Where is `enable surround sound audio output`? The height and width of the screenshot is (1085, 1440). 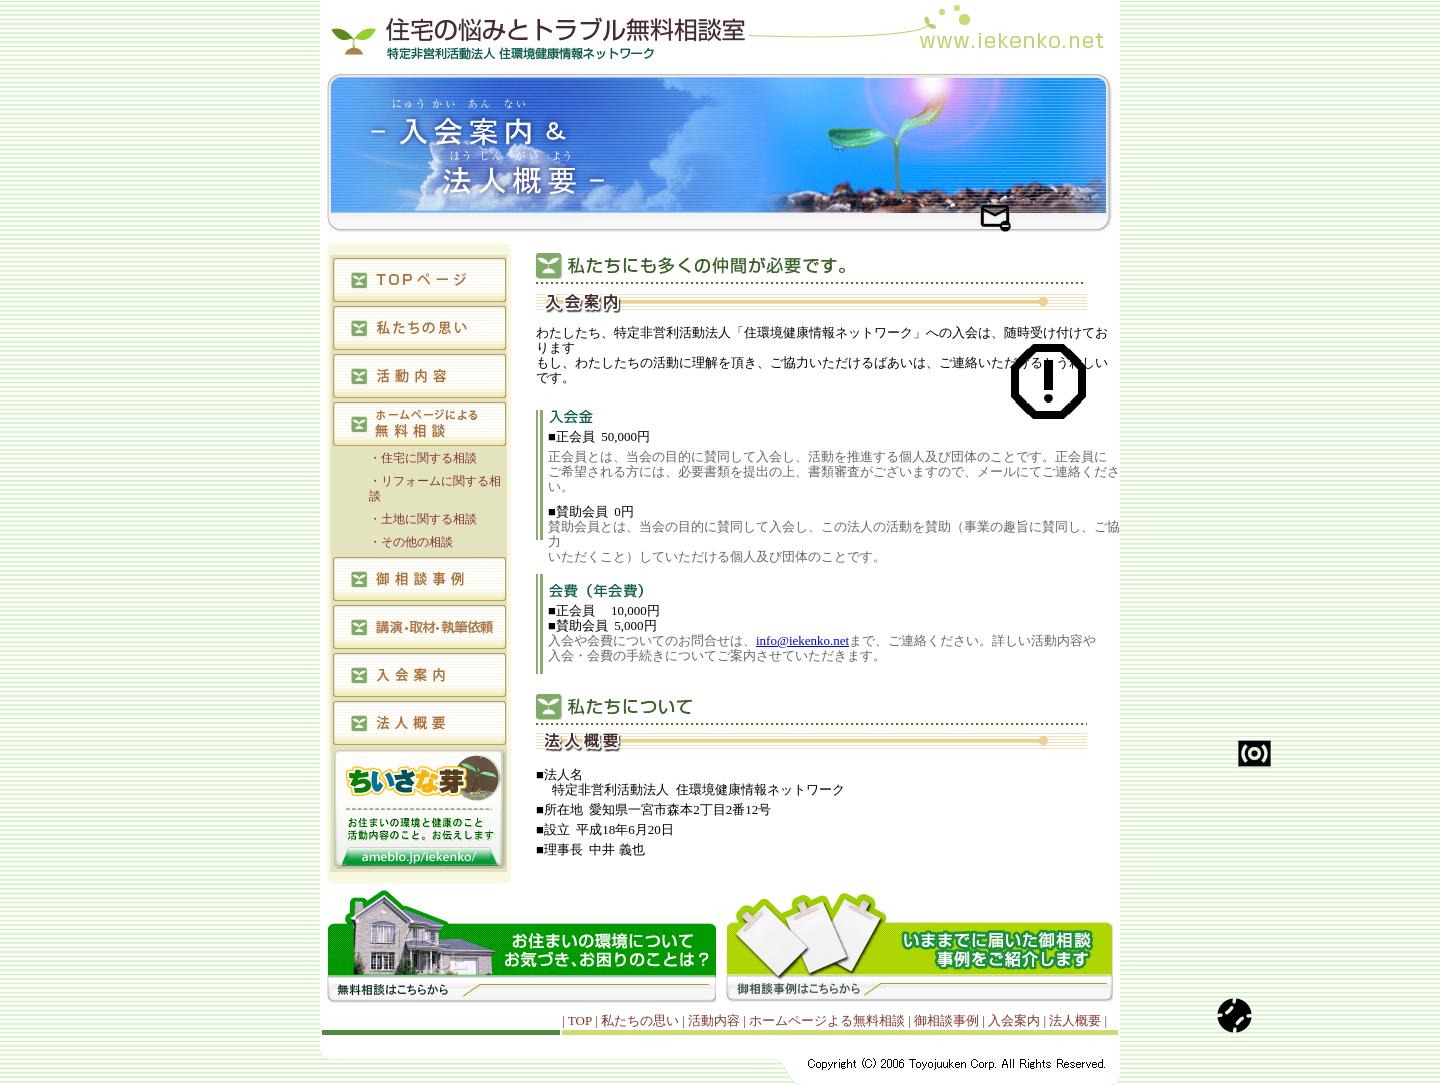
enable surround sound audio output is located at coordinates (1254, 753).